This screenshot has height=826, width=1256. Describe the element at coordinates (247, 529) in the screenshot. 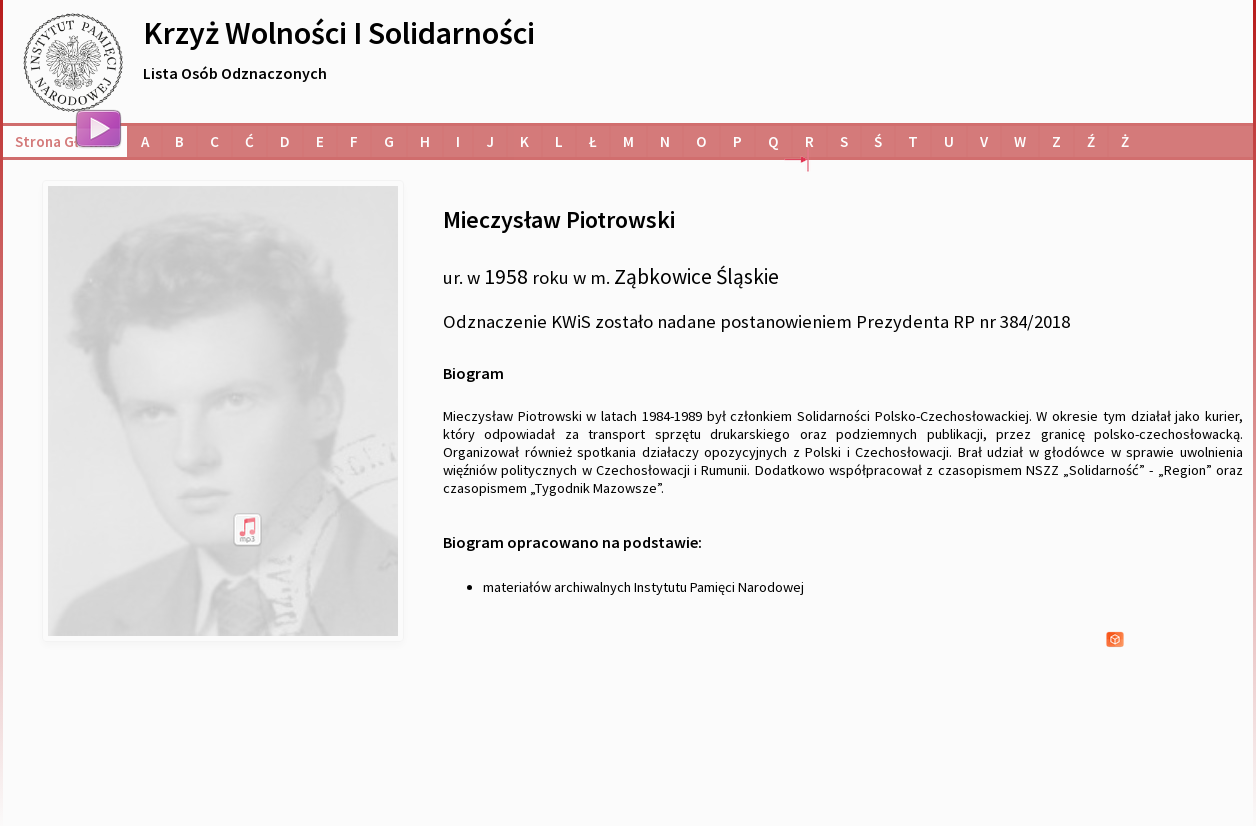

I see `an mp3 audio file` at that location.